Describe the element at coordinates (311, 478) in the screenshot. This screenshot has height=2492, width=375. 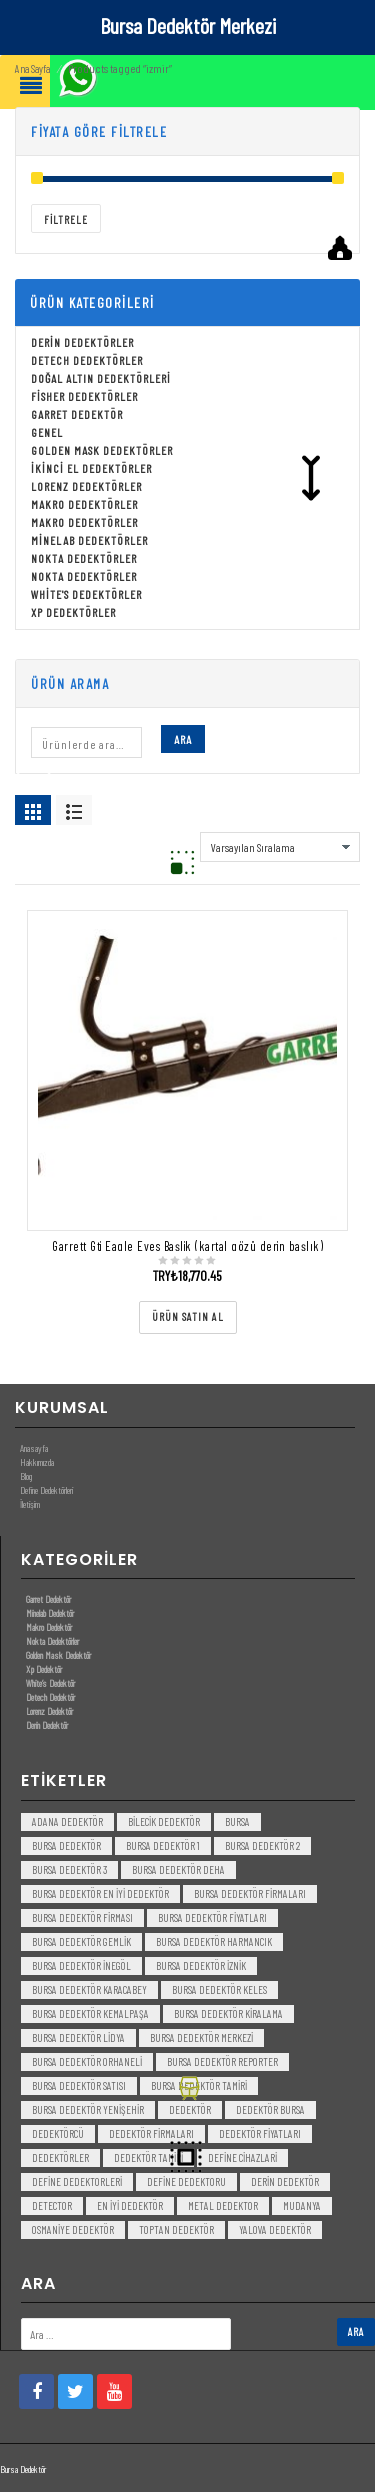
I see `scroll down to view more content` at that location.